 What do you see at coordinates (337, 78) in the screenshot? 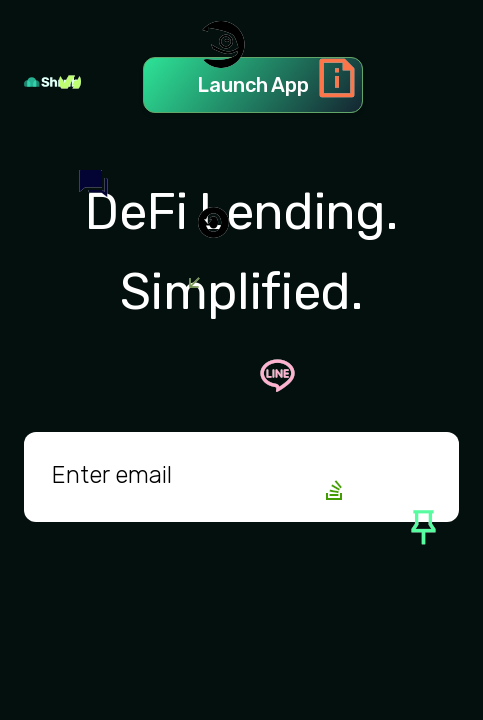
I see `view file details or properties` at bounding box center [337, 78].